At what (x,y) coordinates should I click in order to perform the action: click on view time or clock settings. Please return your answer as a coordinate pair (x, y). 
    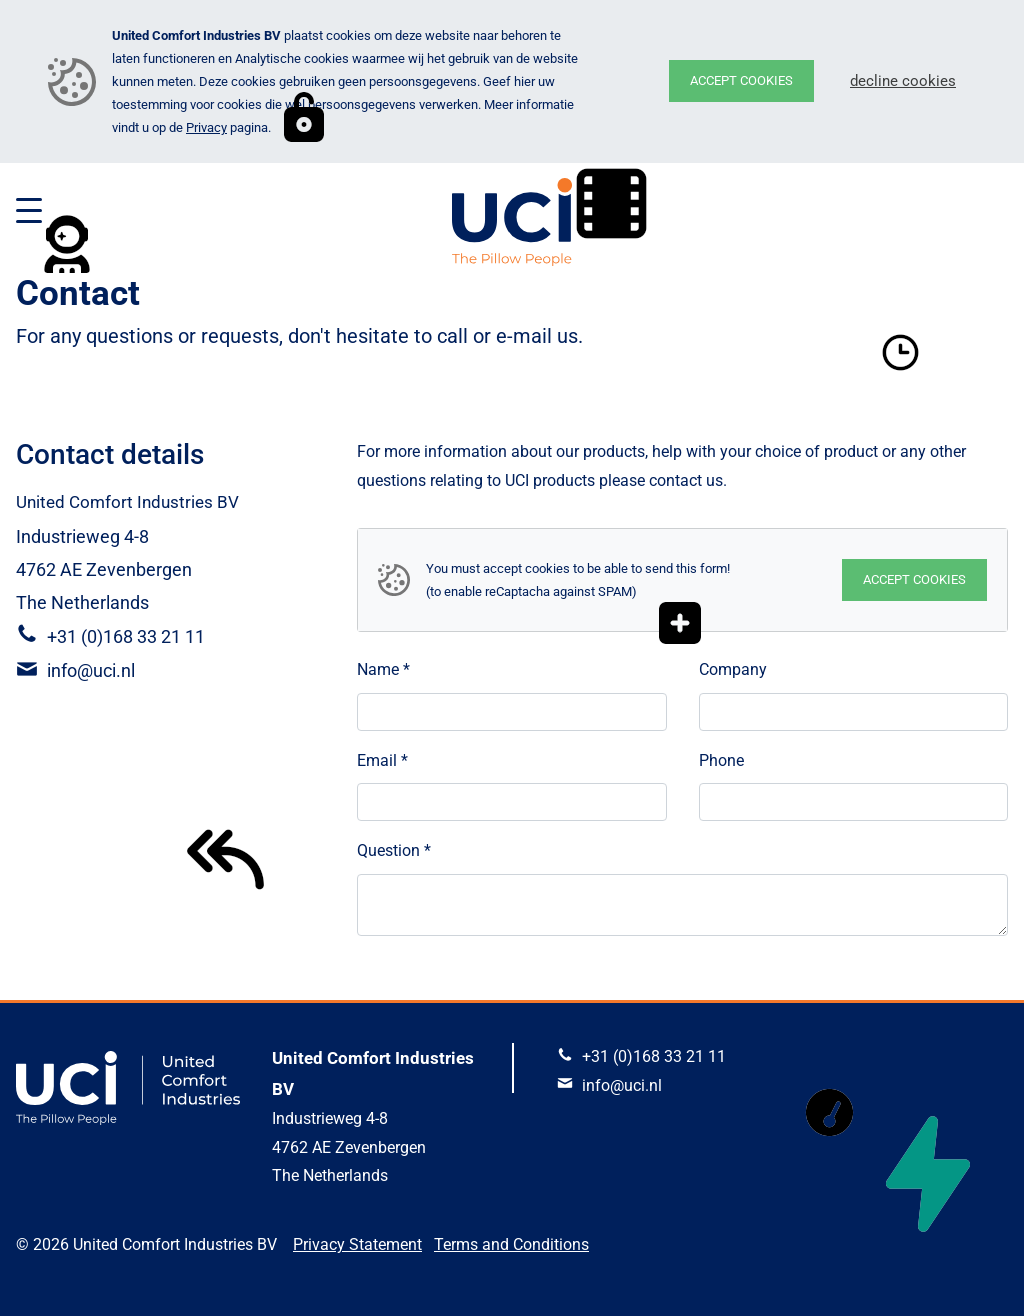
    Looking at the image, I should click on (900, 352).